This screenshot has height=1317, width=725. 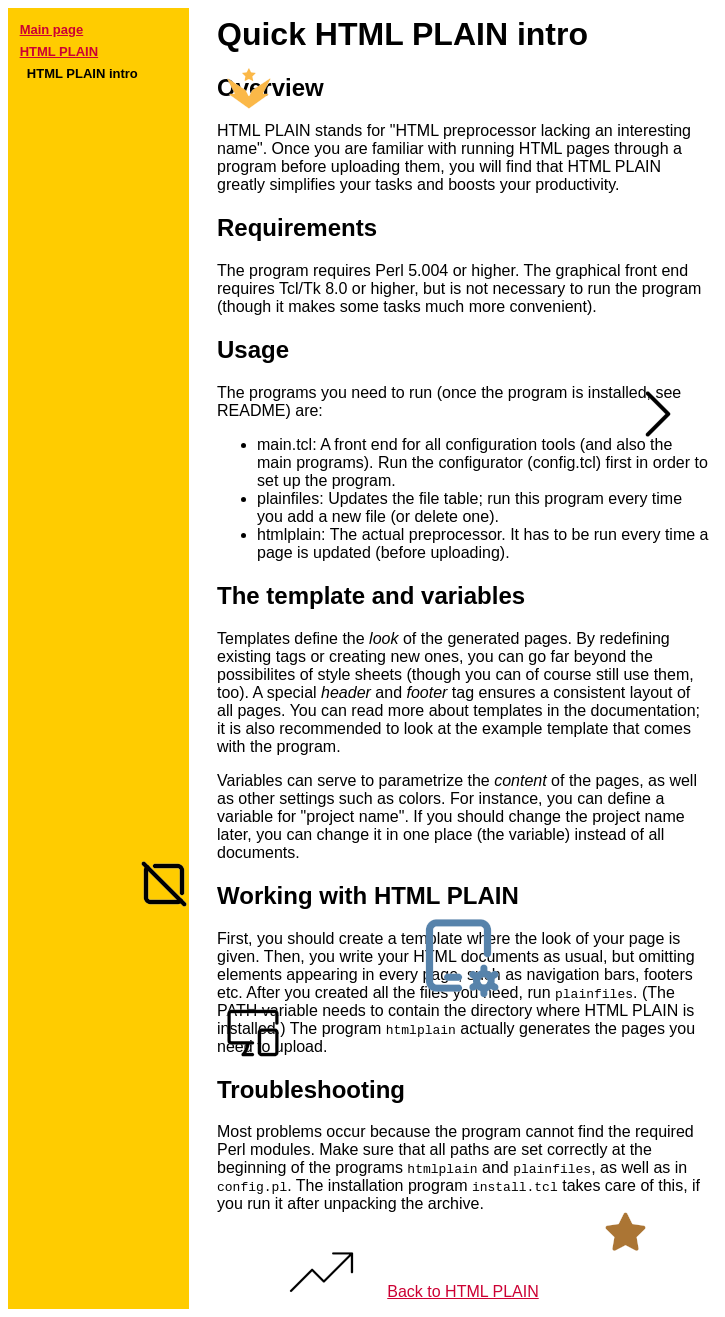 I want to click on discord hypesquad events badge, so click(x=249, y=88).